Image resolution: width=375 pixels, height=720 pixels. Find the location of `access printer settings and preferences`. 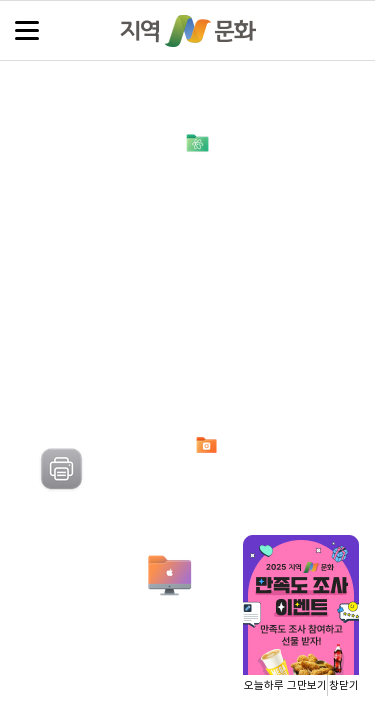

access printer settings and preferences is located at coordinates (61, 469).